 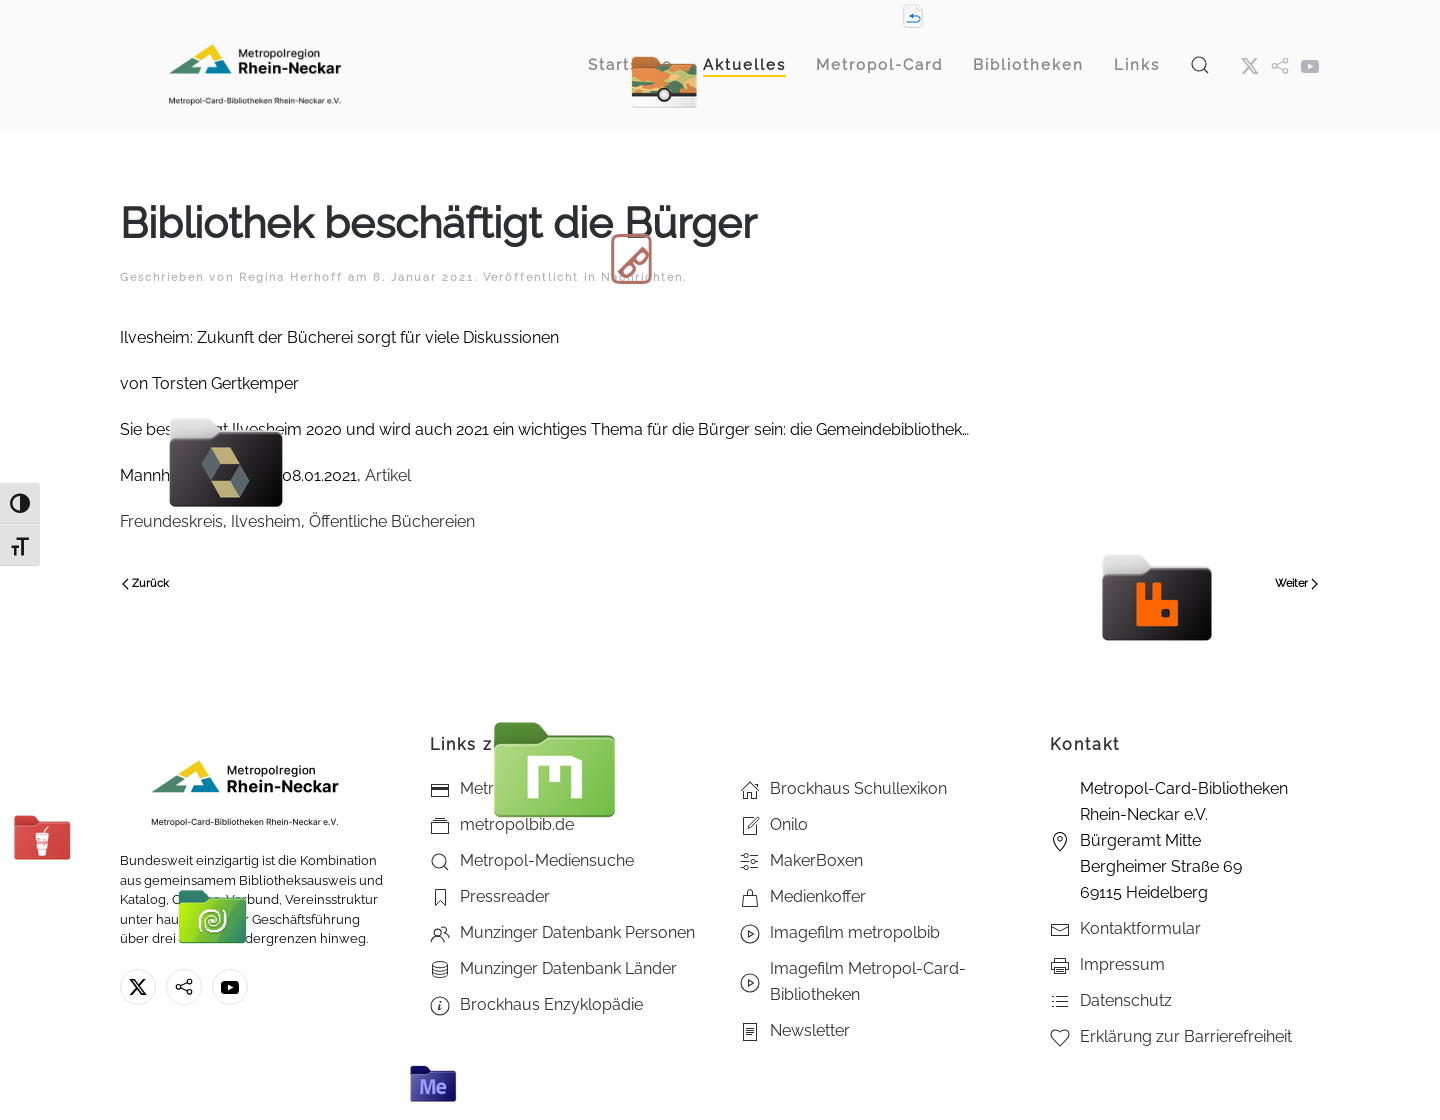 I want to click on open adobe media encoder project folder, so click(x=433, y=1085).